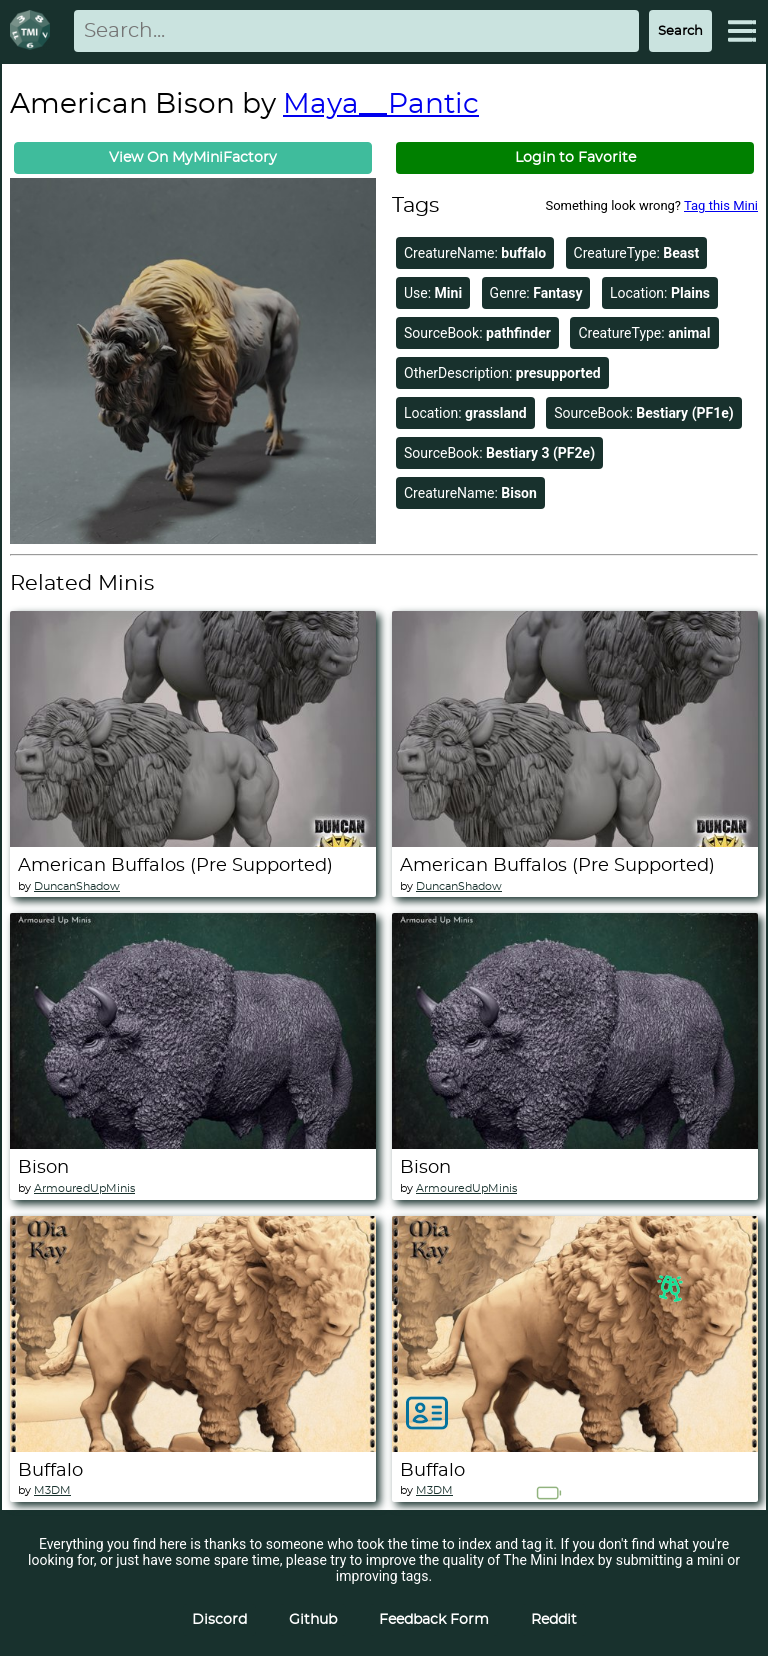  What do you see at coordinates (670, 1288) in the screenshot?
I see `celebrate a milestone or achievement` at bounding box center [670, 1288].